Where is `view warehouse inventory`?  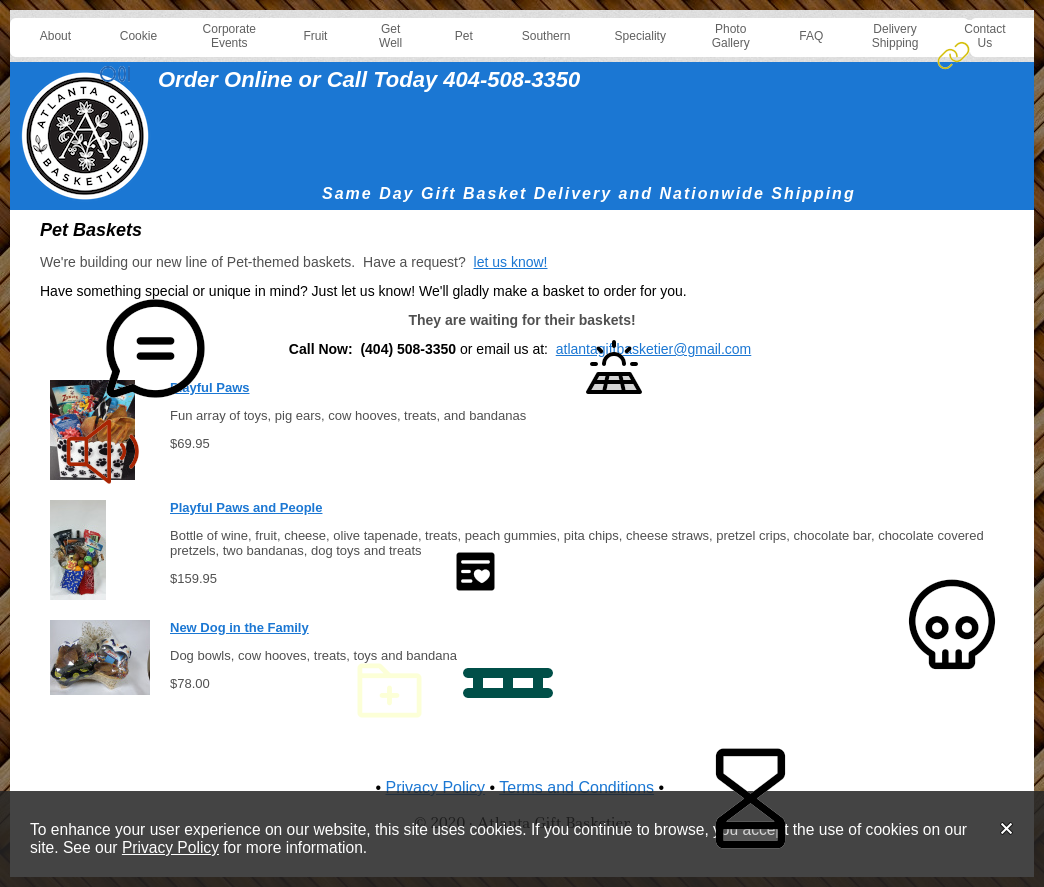
view warehouse inventory is located at coordinates (508, 658).